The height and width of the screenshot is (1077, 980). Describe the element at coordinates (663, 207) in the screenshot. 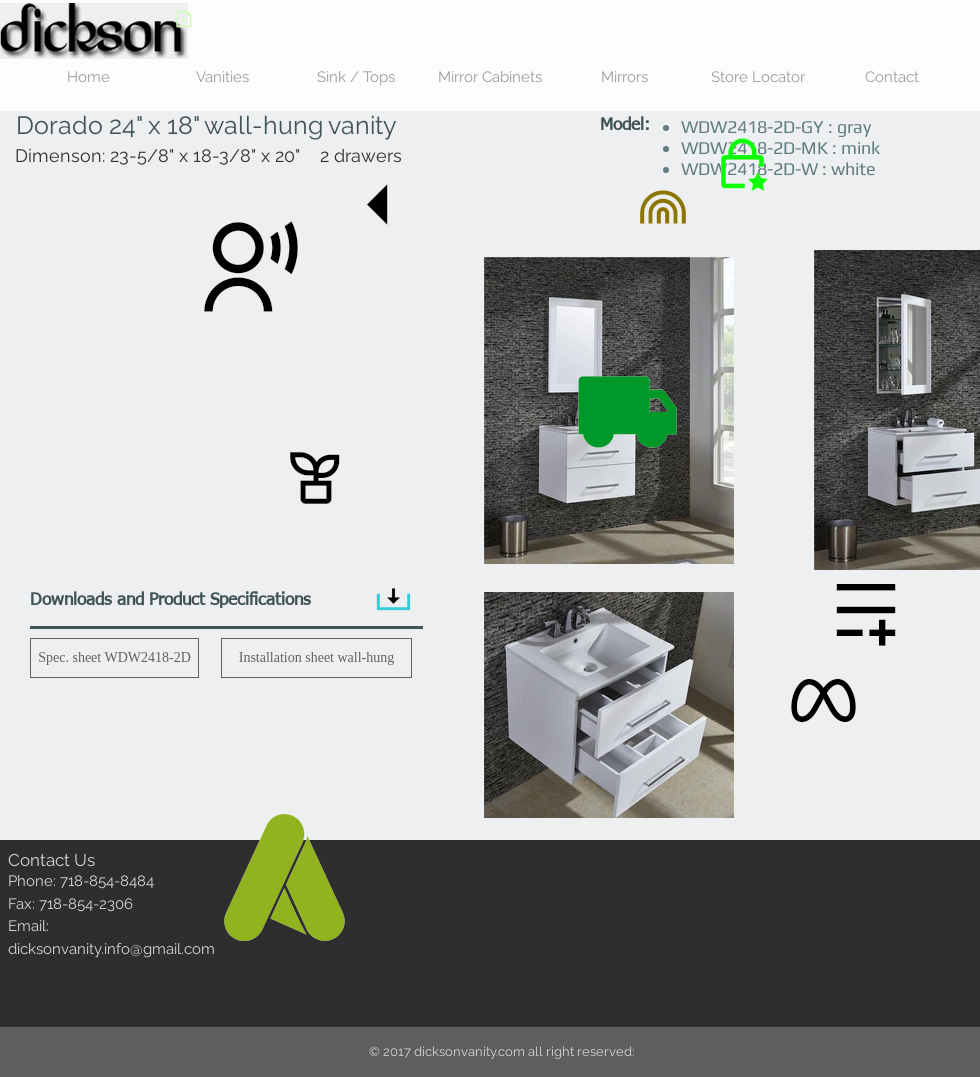

I see `view weather conditions` at that location.